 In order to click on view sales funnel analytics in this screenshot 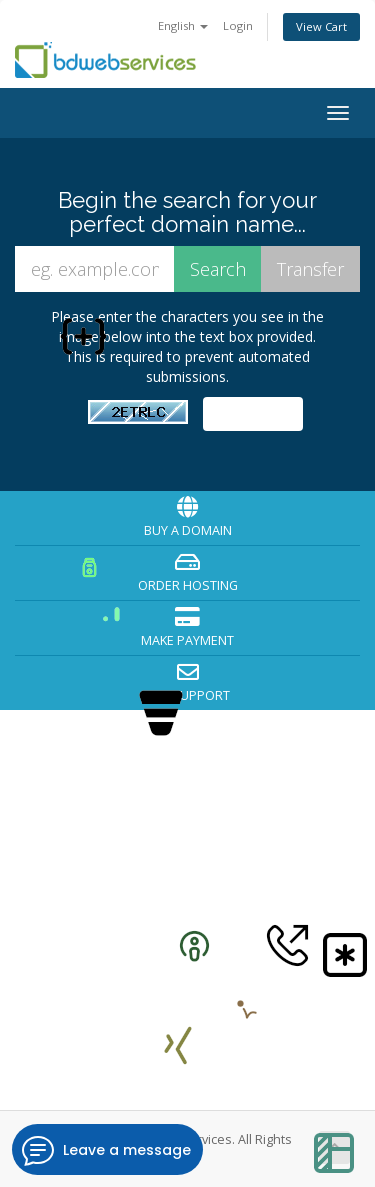, I will do `click(161, 713)`.